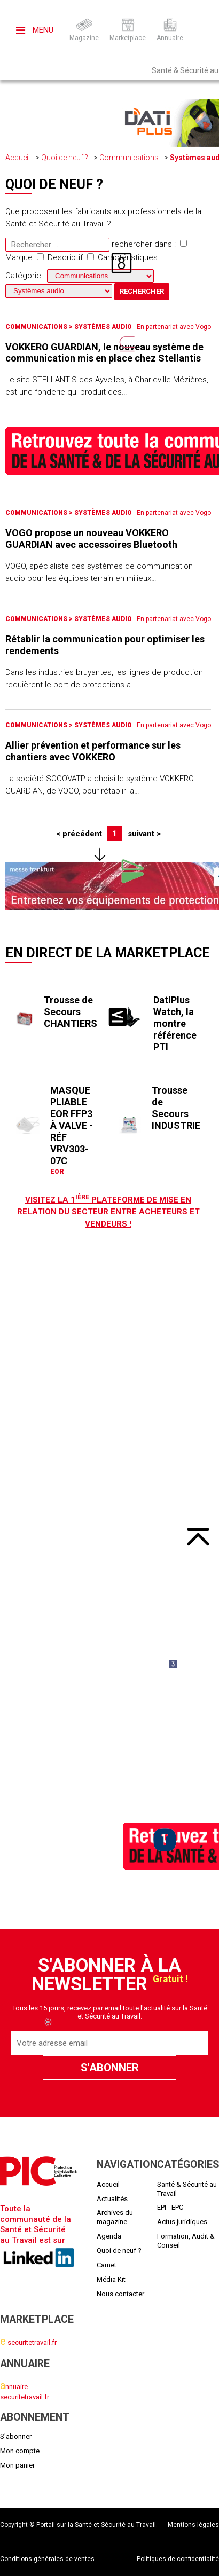 Image resolution: width=219 pixels, height=2576 pixels. I want to click on indicates a subset relationship in mathematical notation, so click(127, 343).